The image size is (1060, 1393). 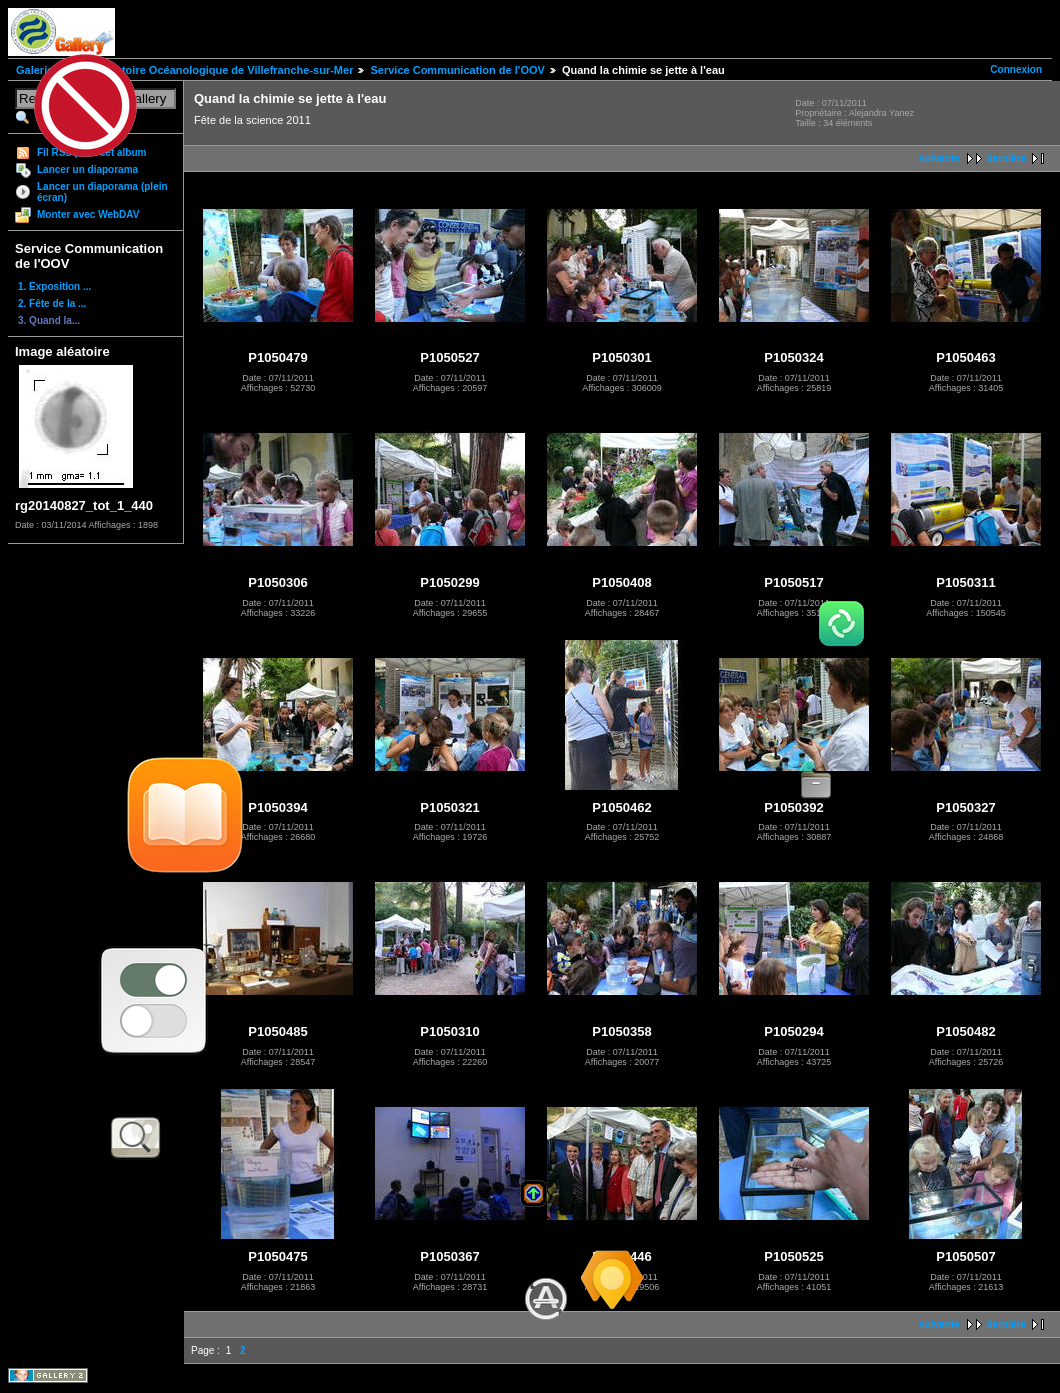 What do you see at coordinates (533, 1193) in the screenshot?
I see `launch the AAAAXY puzzle game` at bounding box center [533, 1193].